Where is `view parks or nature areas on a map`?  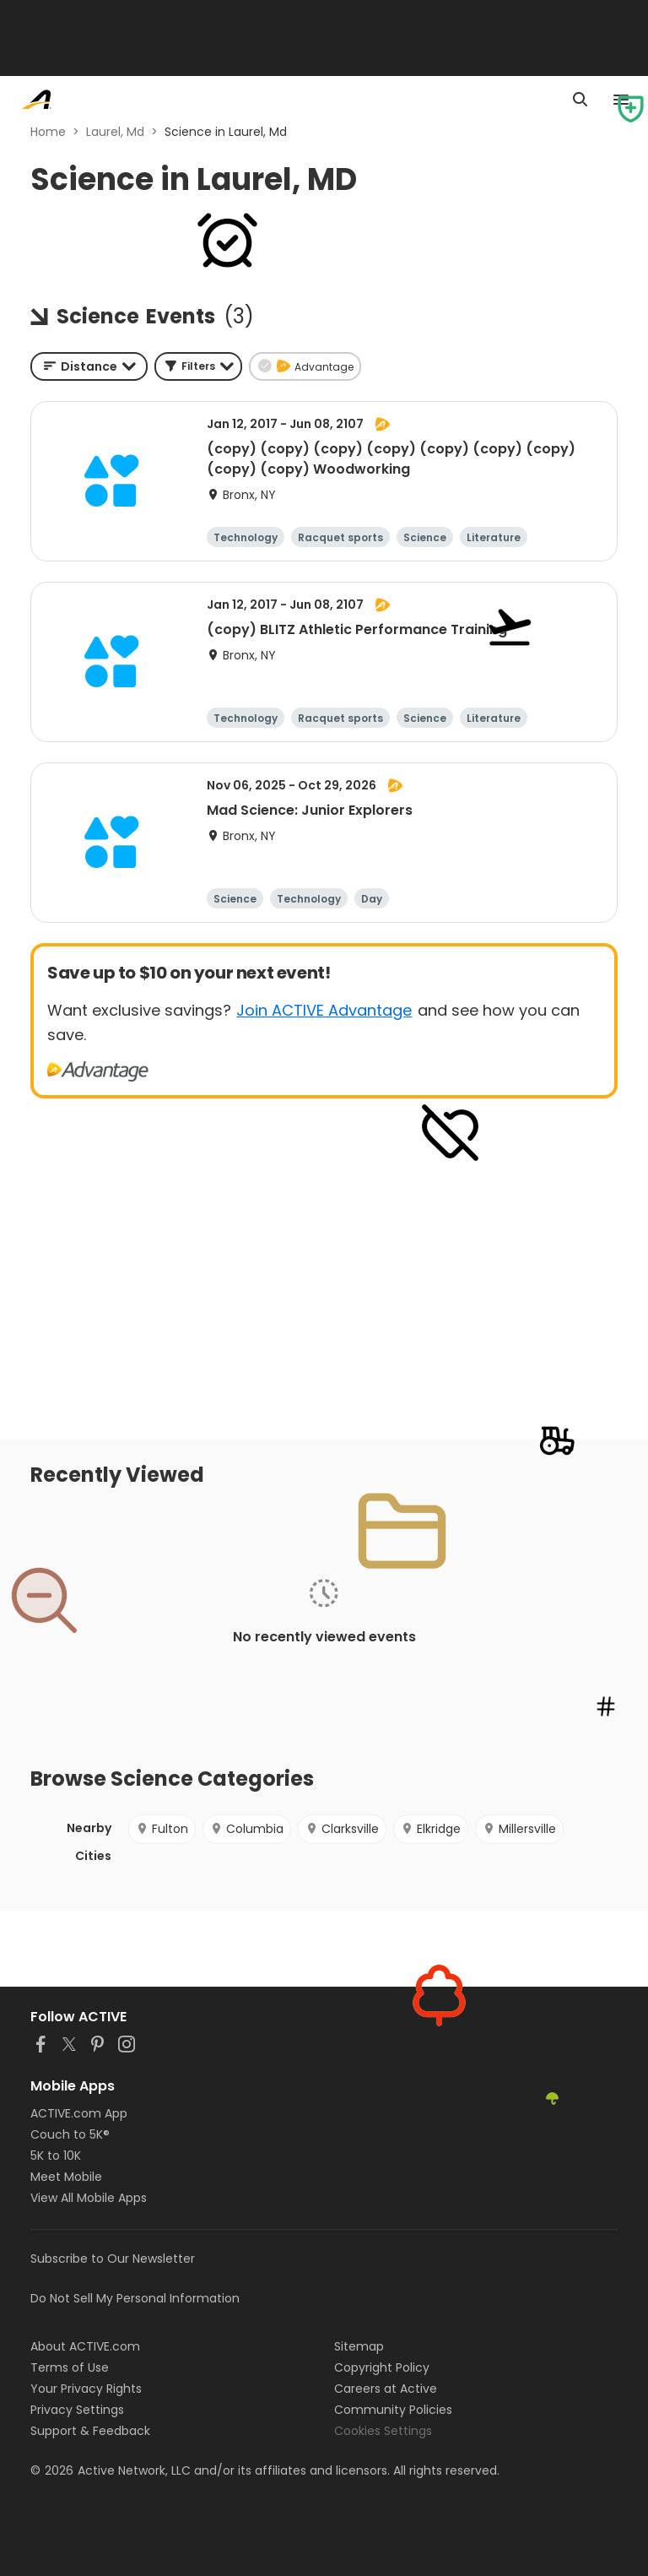 view parks or nature areas on a map is located at coordinates (439, 1993).